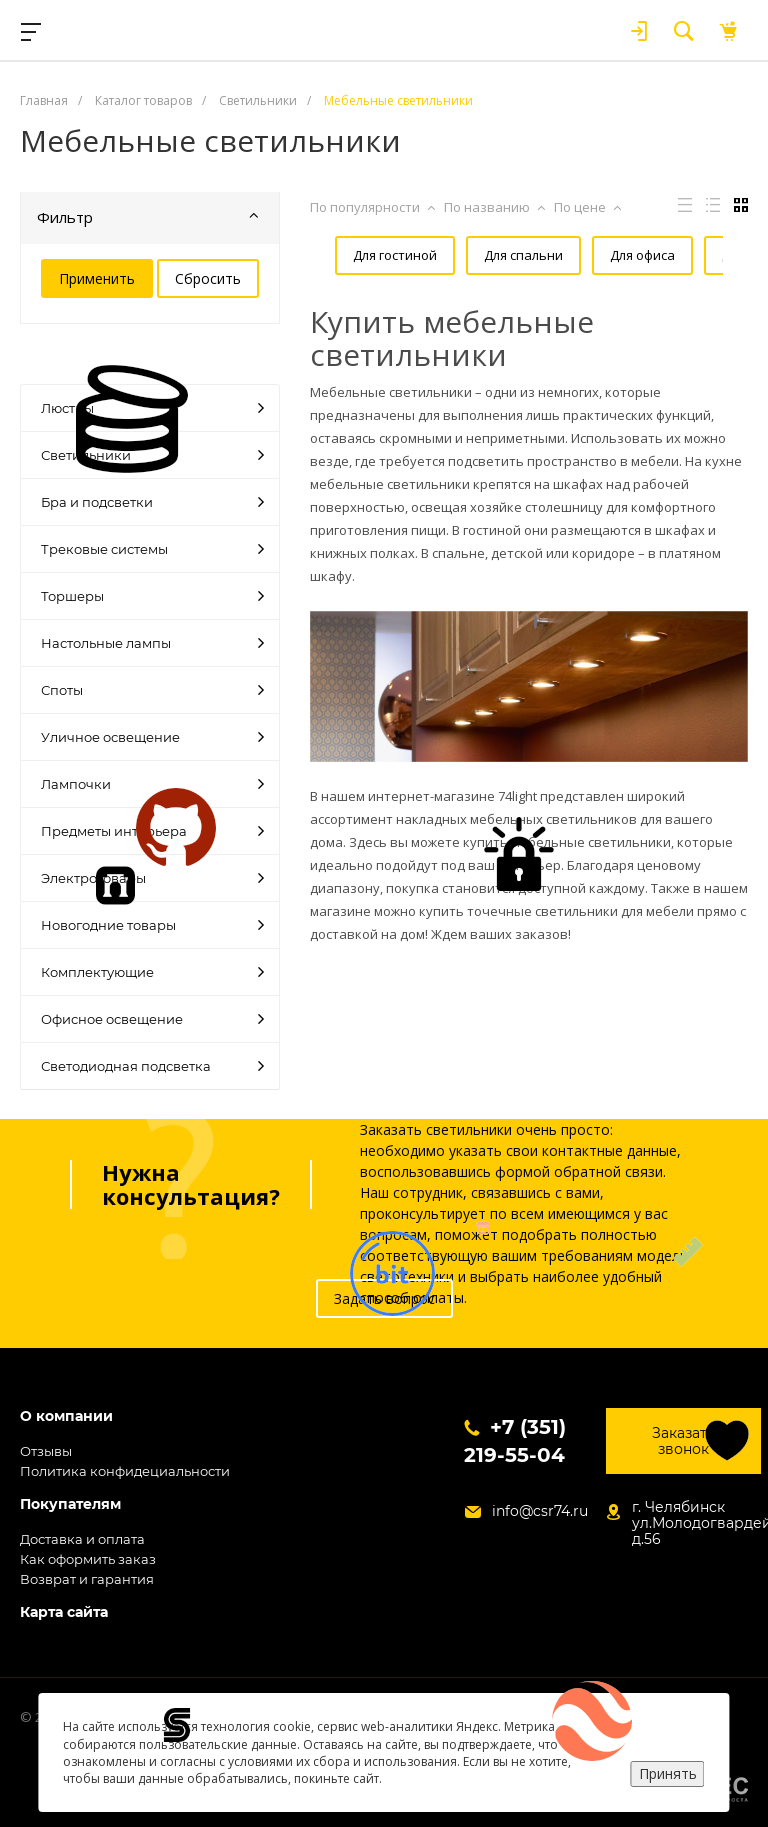 Image resolution: width=768 pixels, height=1827 pixels. Describe the element at coordinates (727, 1440) in the screenshot. I see `add to favorites` at that location.